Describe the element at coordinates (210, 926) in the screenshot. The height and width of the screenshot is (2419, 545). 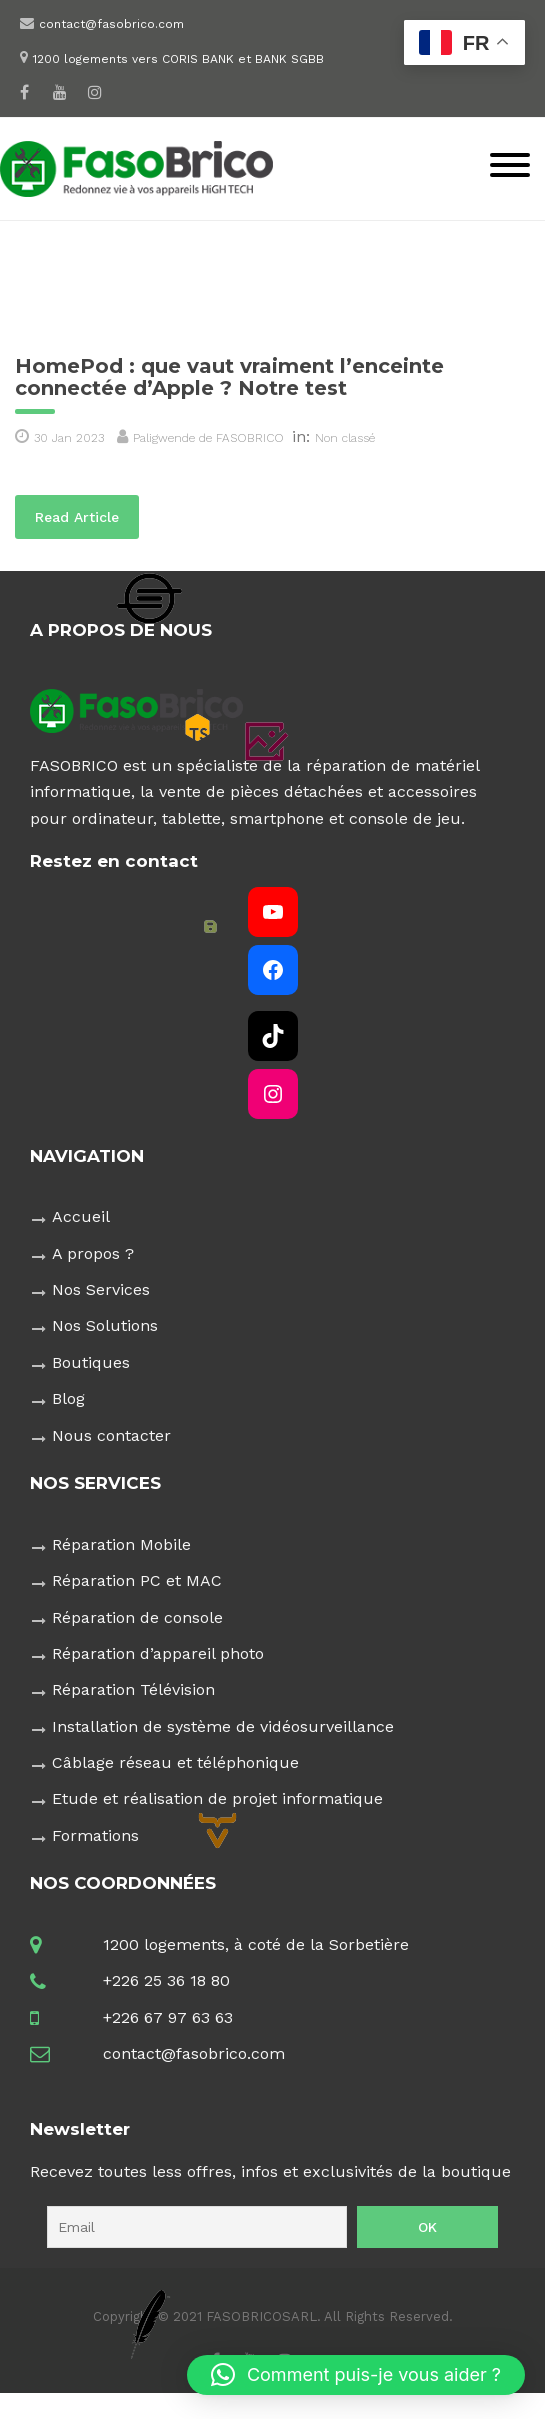
I see `save current file or document` at that location.